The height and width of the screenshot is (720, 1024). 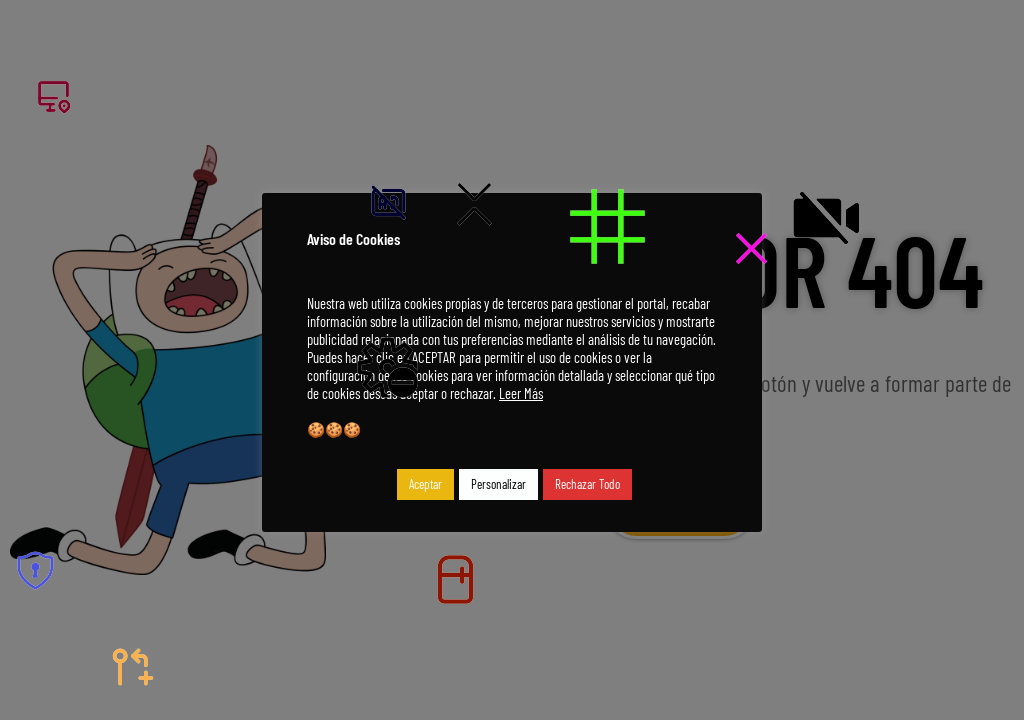 What do you see at coordinates (53, 96) in the screenshot?
I see `view device location on map` at bounding box center [53, 96].